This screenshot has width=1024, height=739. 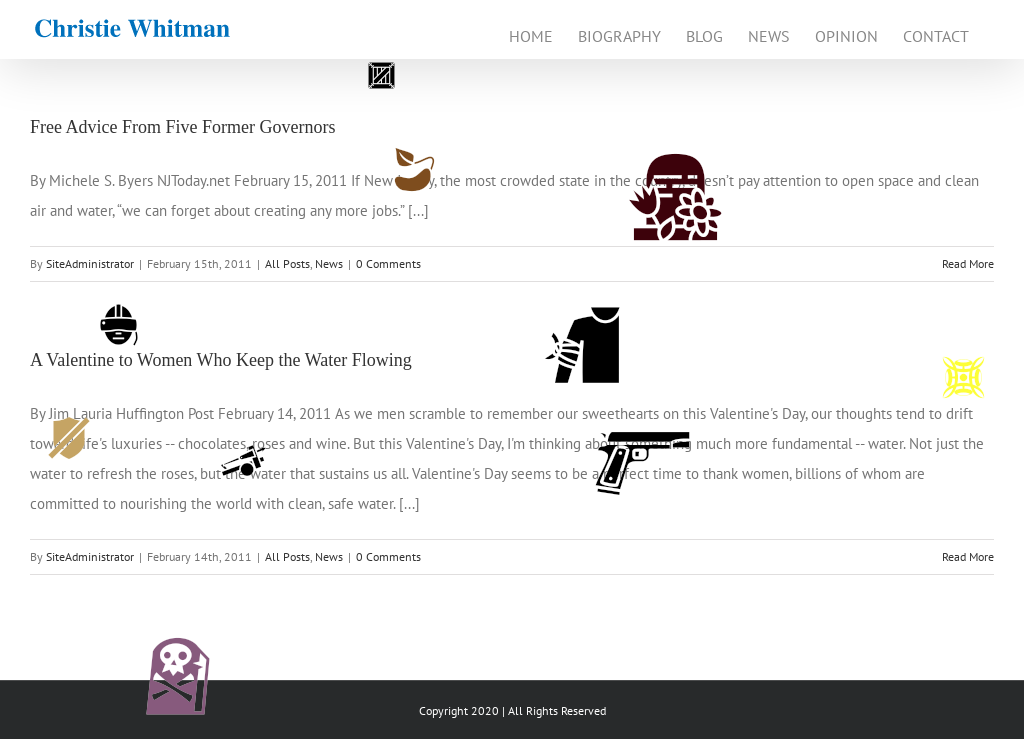 What do you see at coordinates (675, 195) in the screenshot?
I see `memorial or cemetery location marker` at bounding box center [675, 195].